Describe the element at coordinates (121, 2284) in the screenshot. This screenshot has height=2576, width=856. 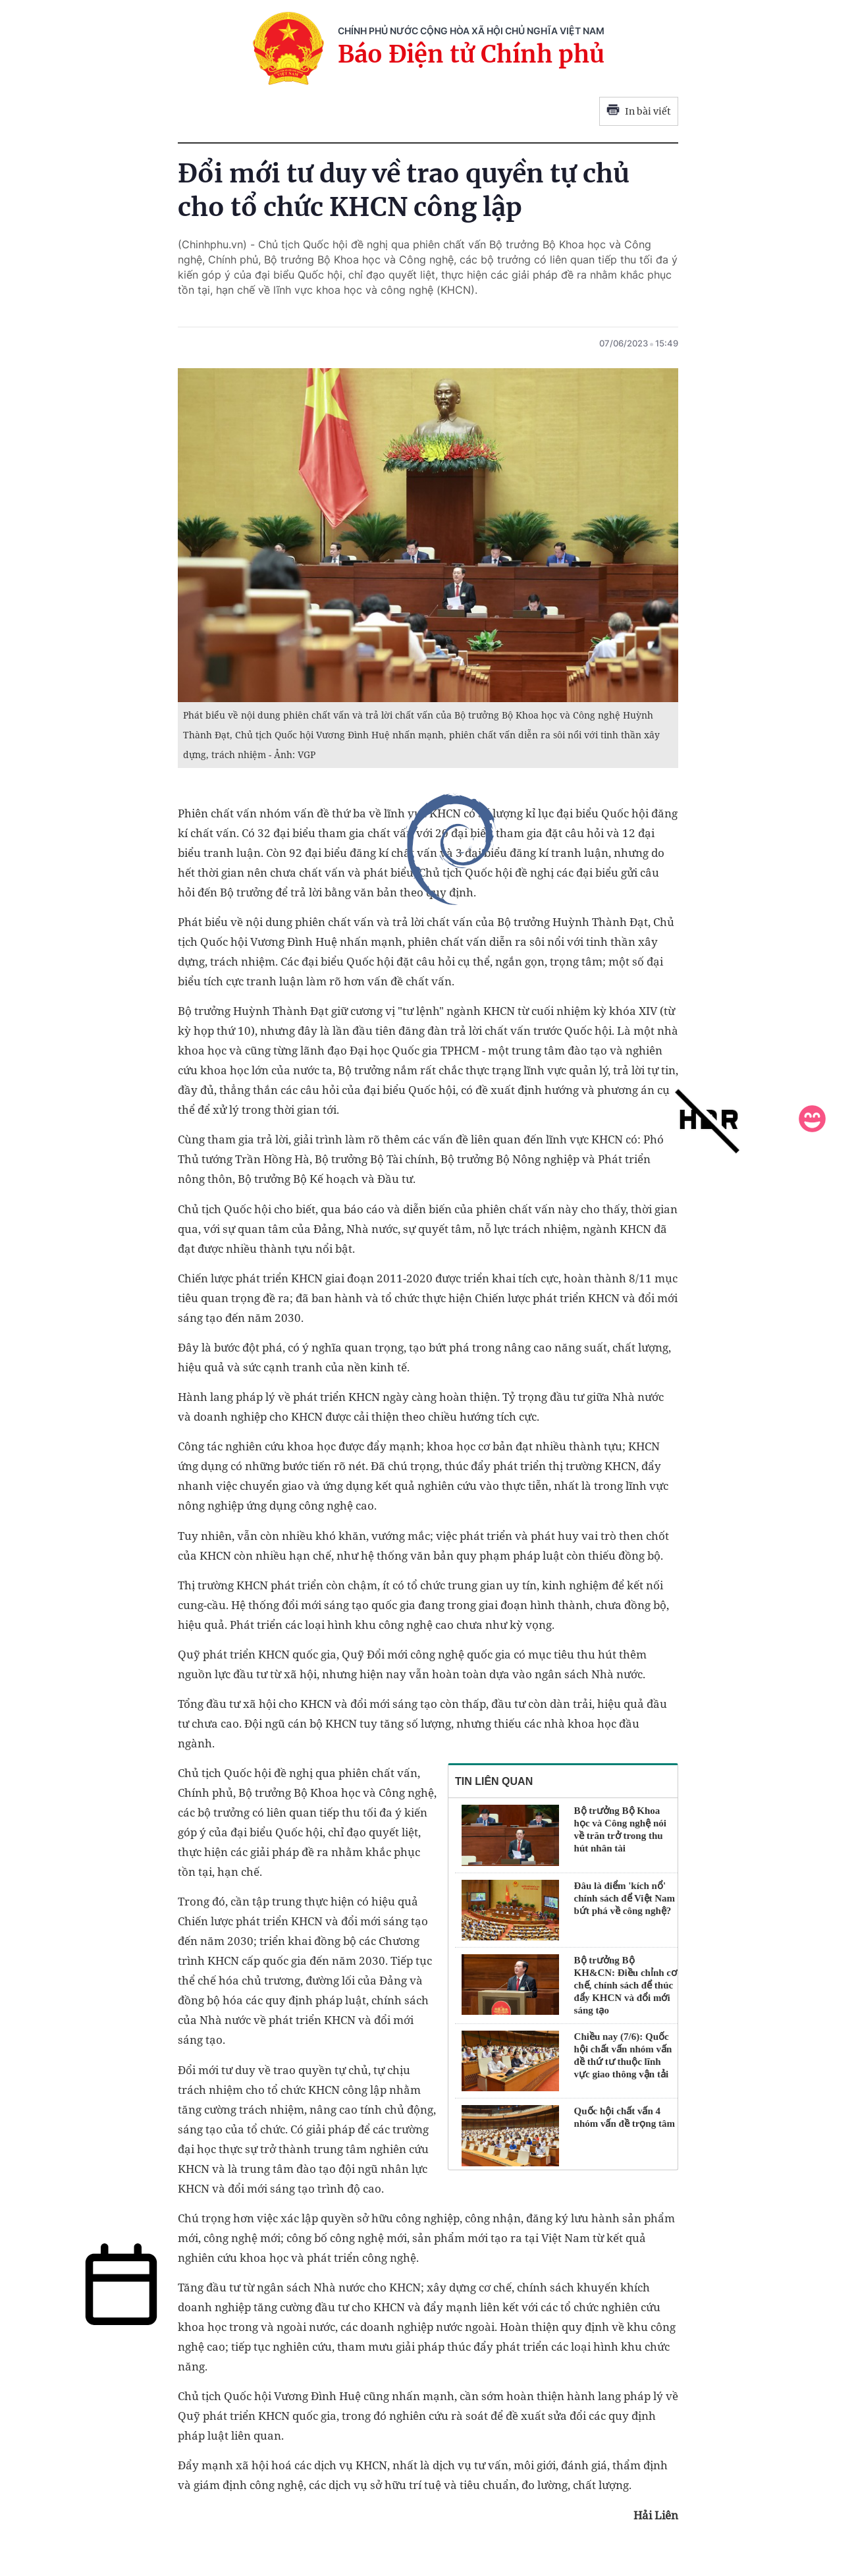
I see `view calendar or scheduled events` at that location.